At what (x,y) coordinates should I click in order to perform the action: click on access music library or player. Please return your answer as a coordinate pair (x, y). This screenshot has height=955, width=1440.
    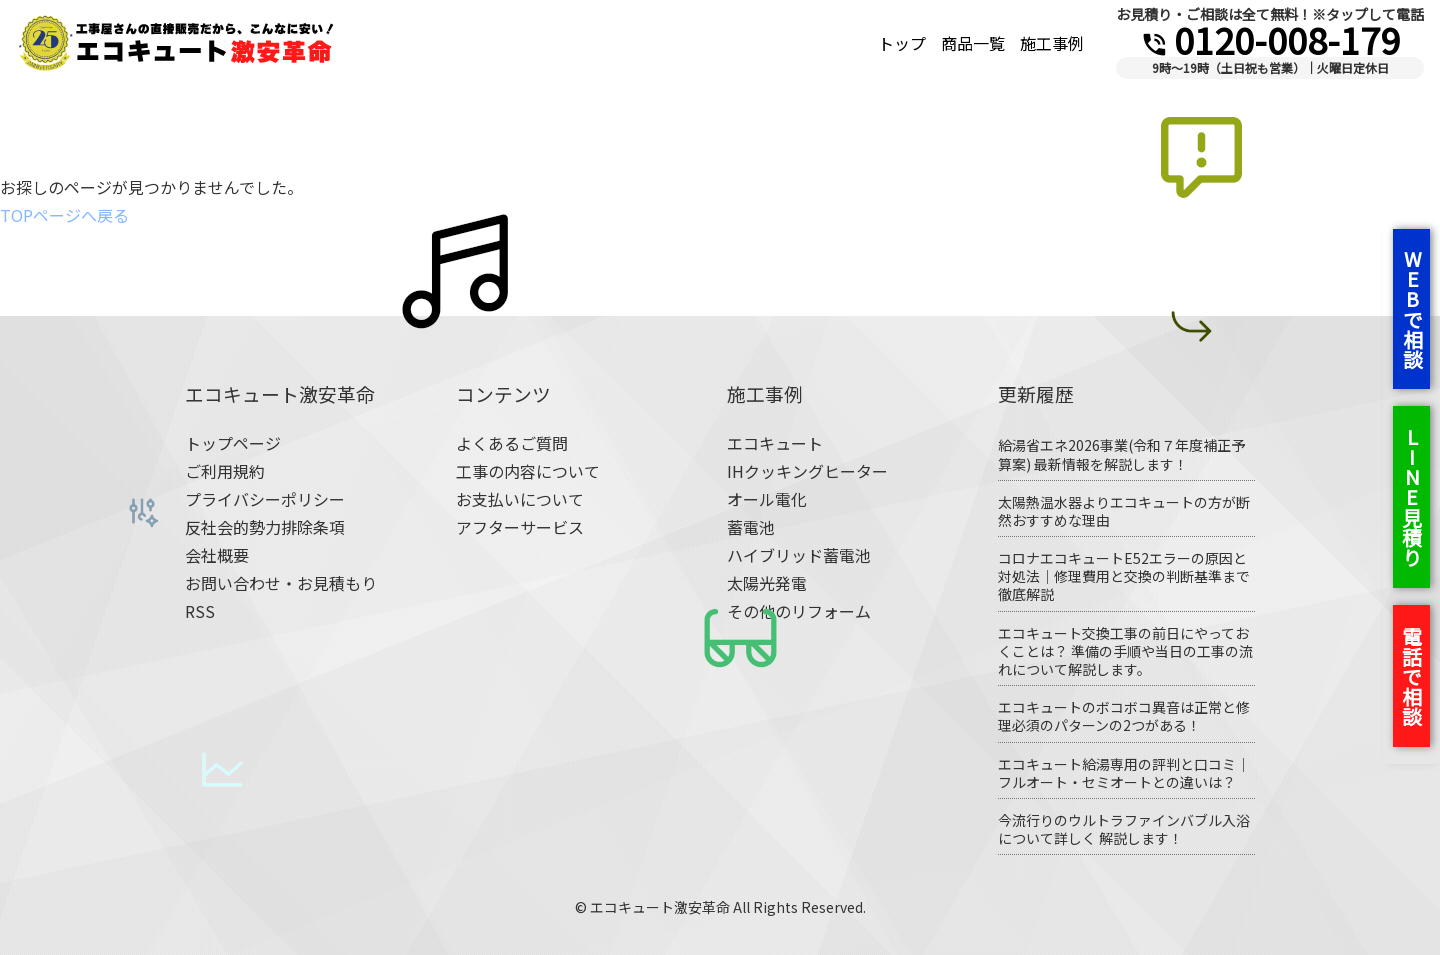
    Looking at the image, I should click on (461, 273).